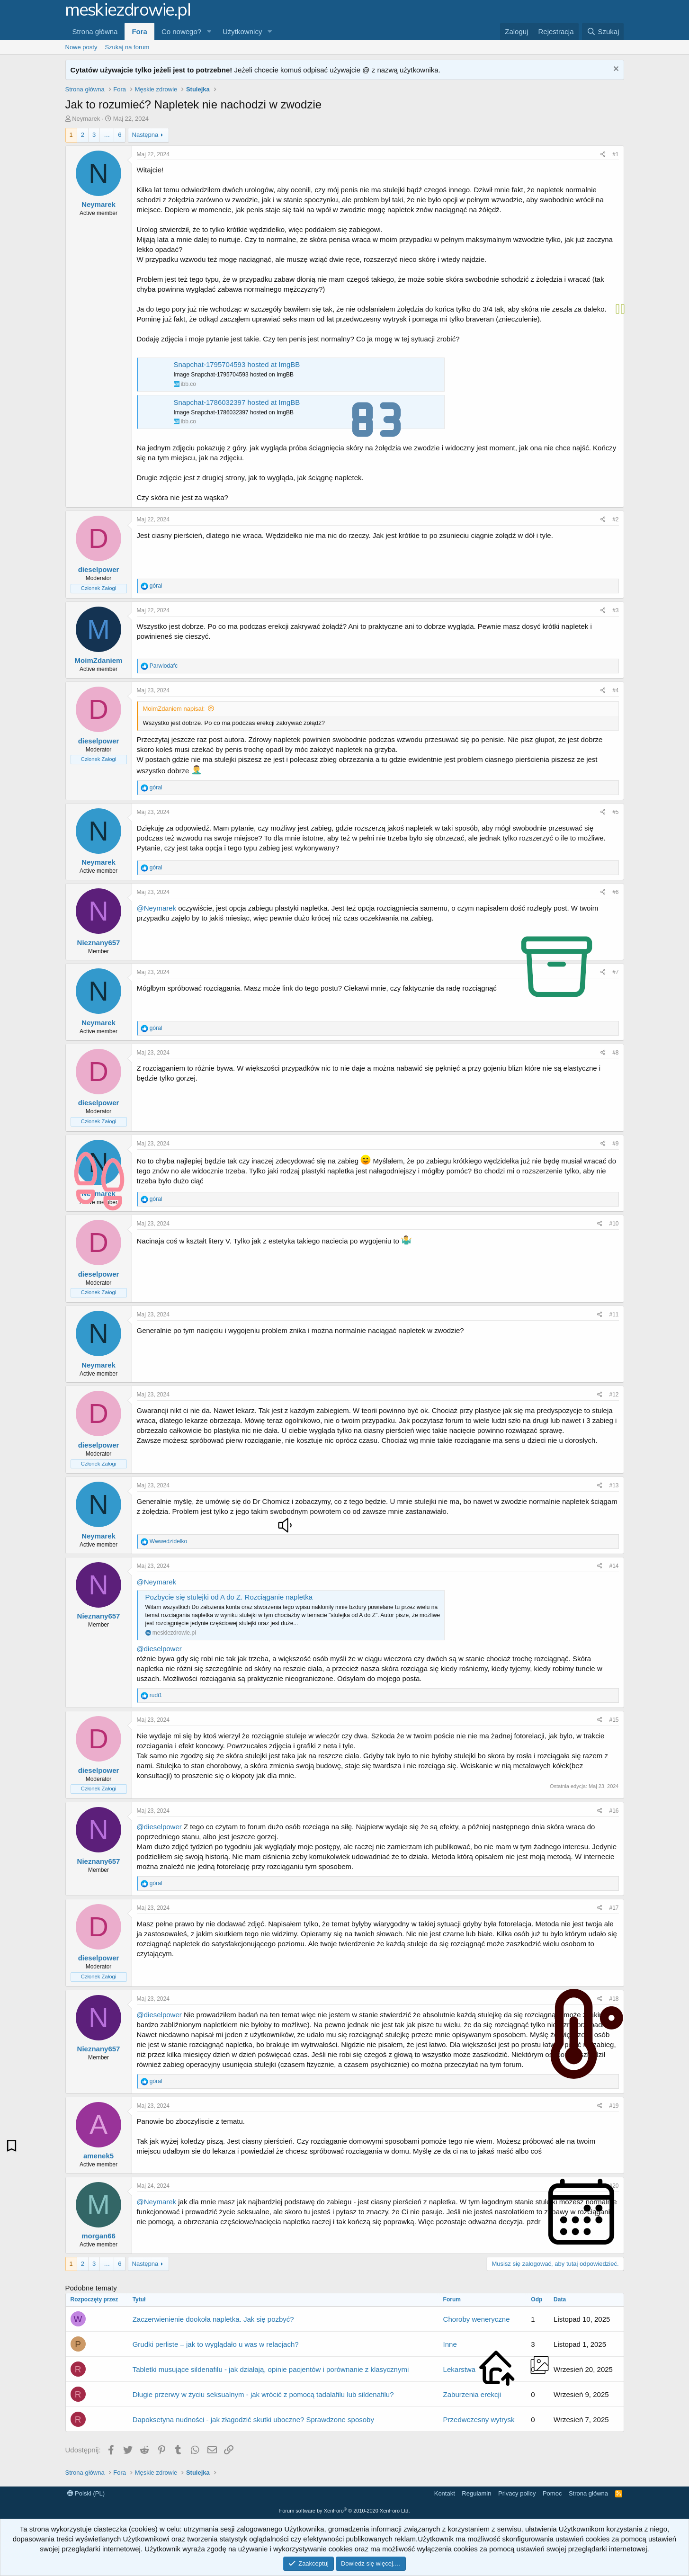 This screenshot has height=2576, width=689. I want to click on navigate up to home directory, so click(496, 2367).